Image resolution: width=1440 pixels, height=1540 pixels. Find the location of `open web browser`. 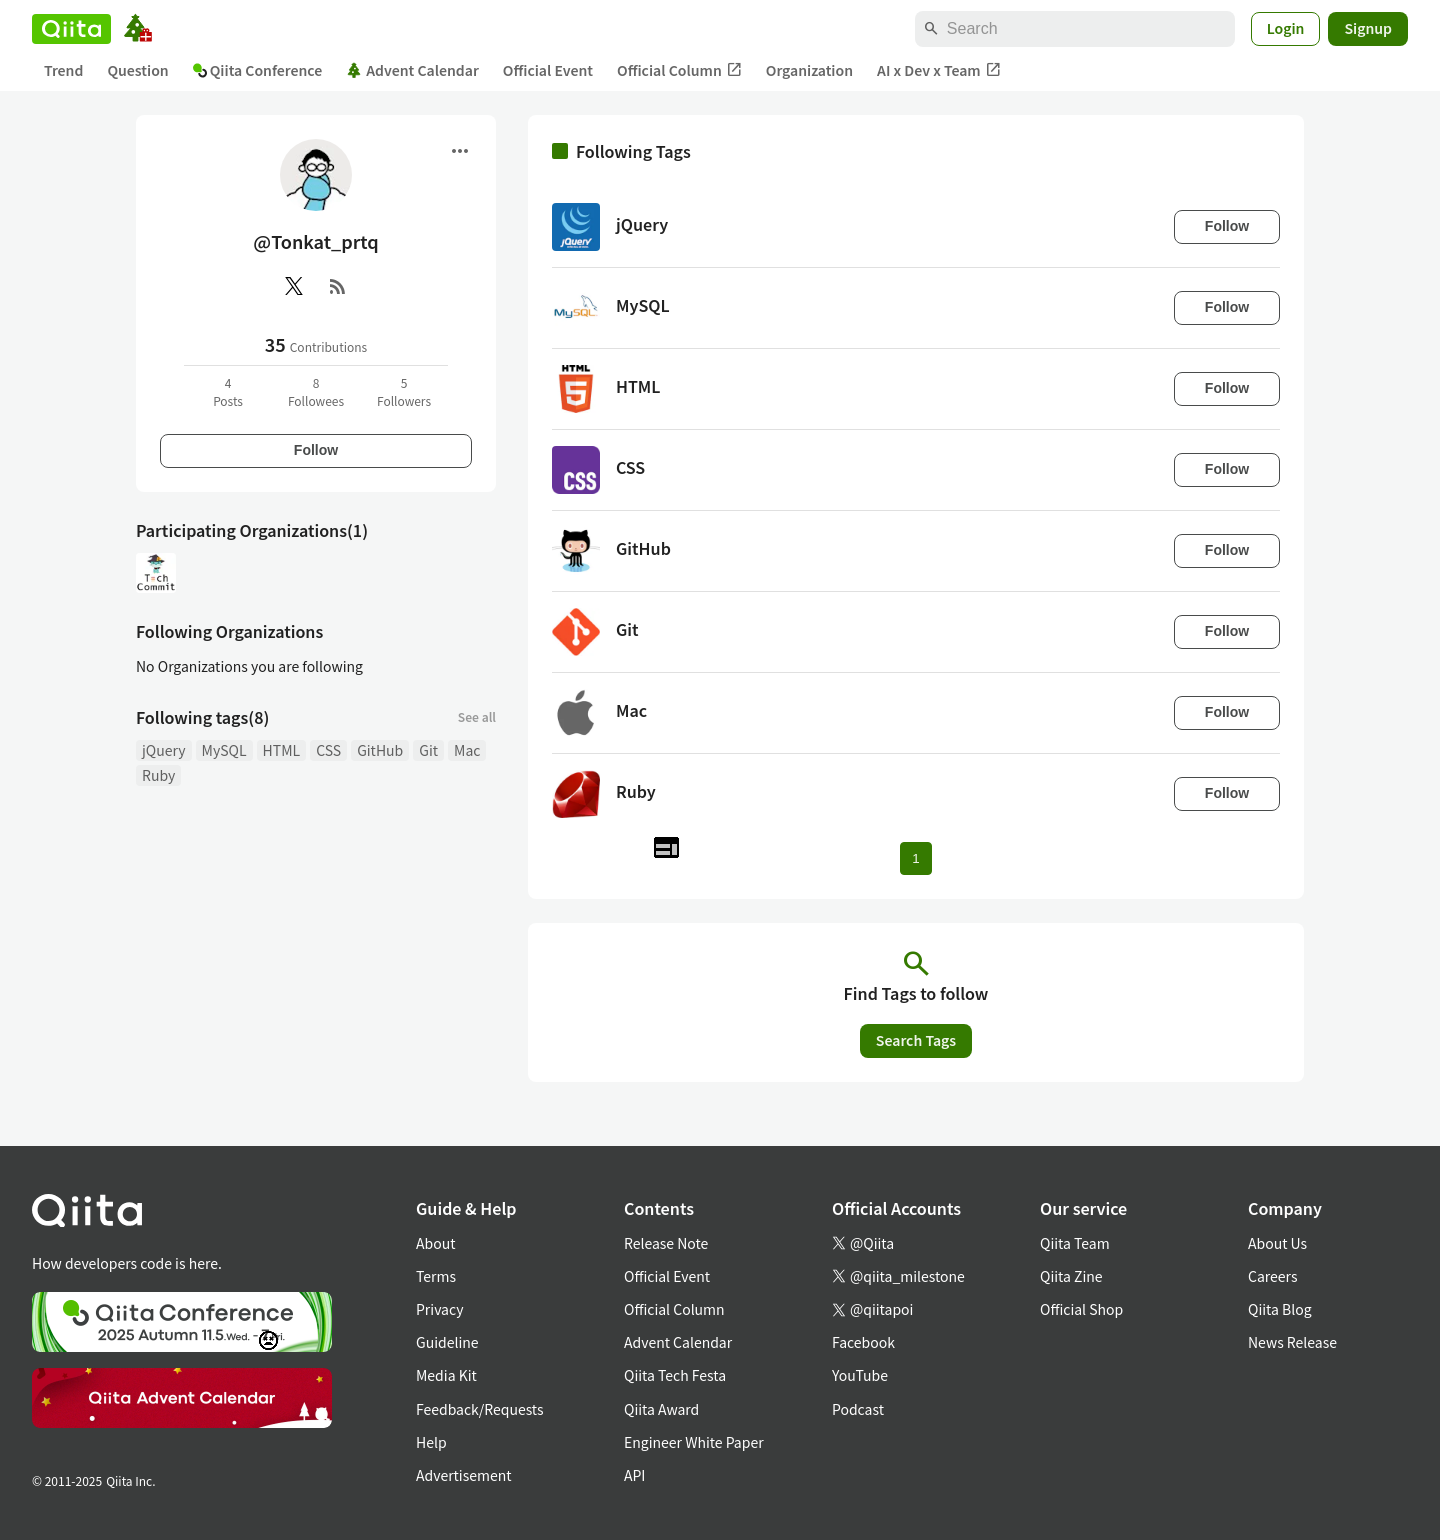

open web browser is located at coordinates (666, 847).